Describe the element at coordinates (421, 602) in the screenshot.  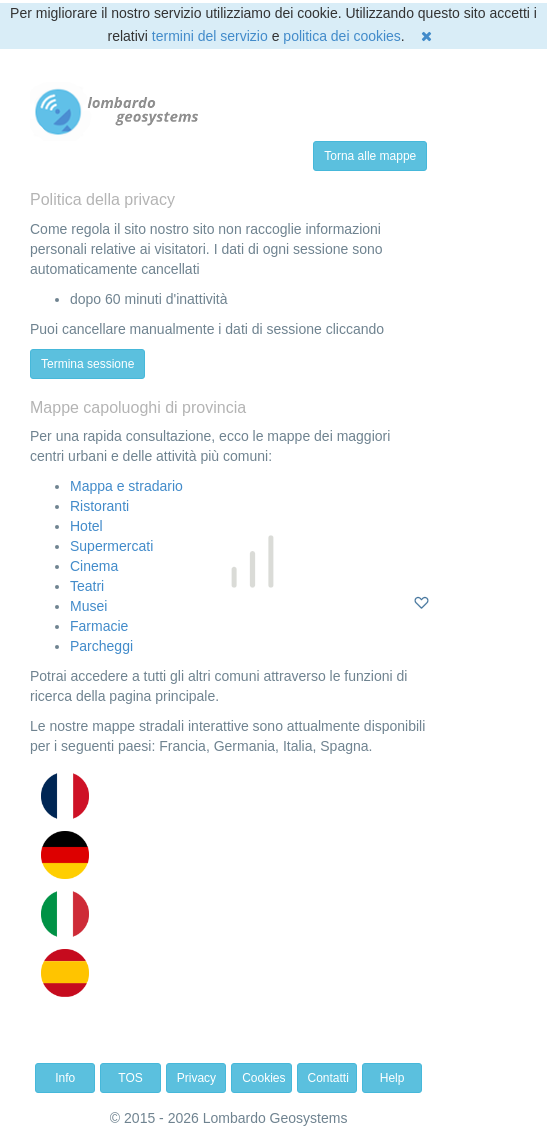
I see `add to favorites` at that location.